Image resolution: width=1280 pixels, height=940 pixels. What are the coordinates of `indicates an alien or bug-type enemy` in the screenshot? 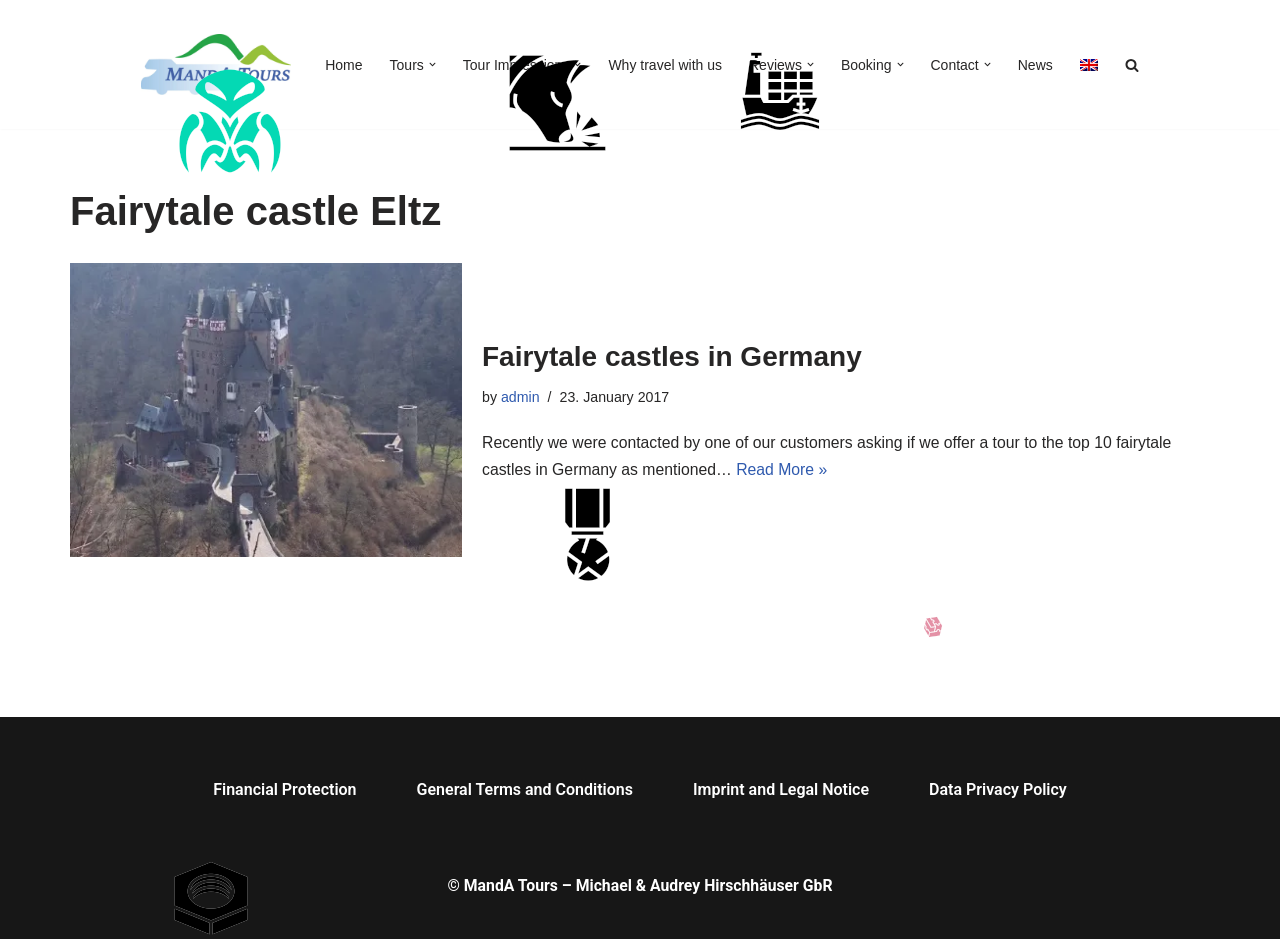 It's located at (230, 121).